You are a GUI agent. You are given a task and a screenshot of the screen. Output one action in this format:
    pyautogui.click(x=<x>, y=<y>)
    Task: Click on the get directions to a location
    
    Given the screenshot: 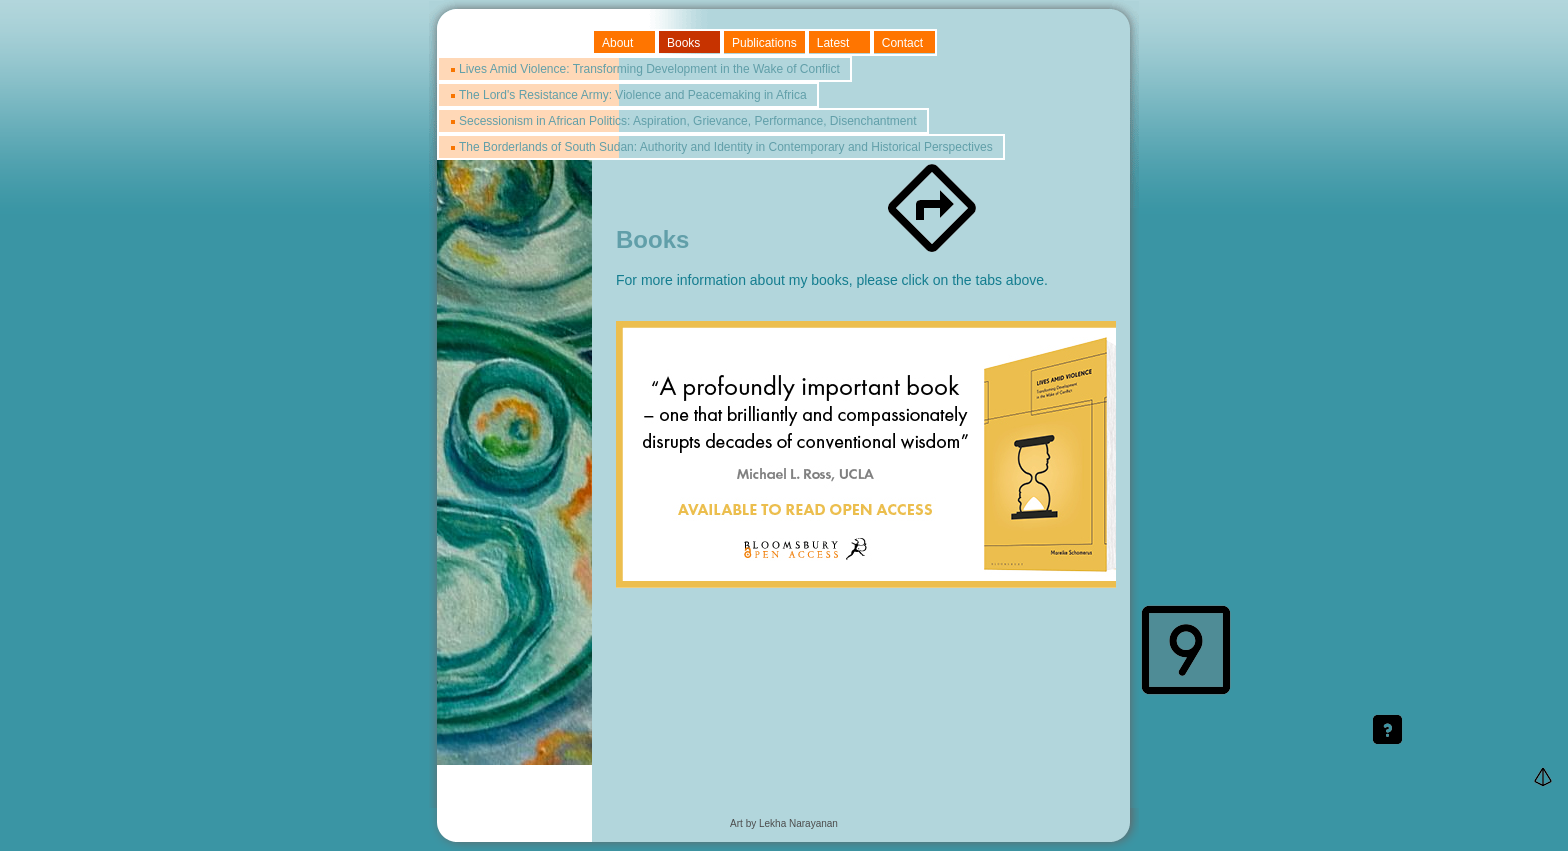 What is the action you would take?
    pyautogui.click(x=932, y=208)
    